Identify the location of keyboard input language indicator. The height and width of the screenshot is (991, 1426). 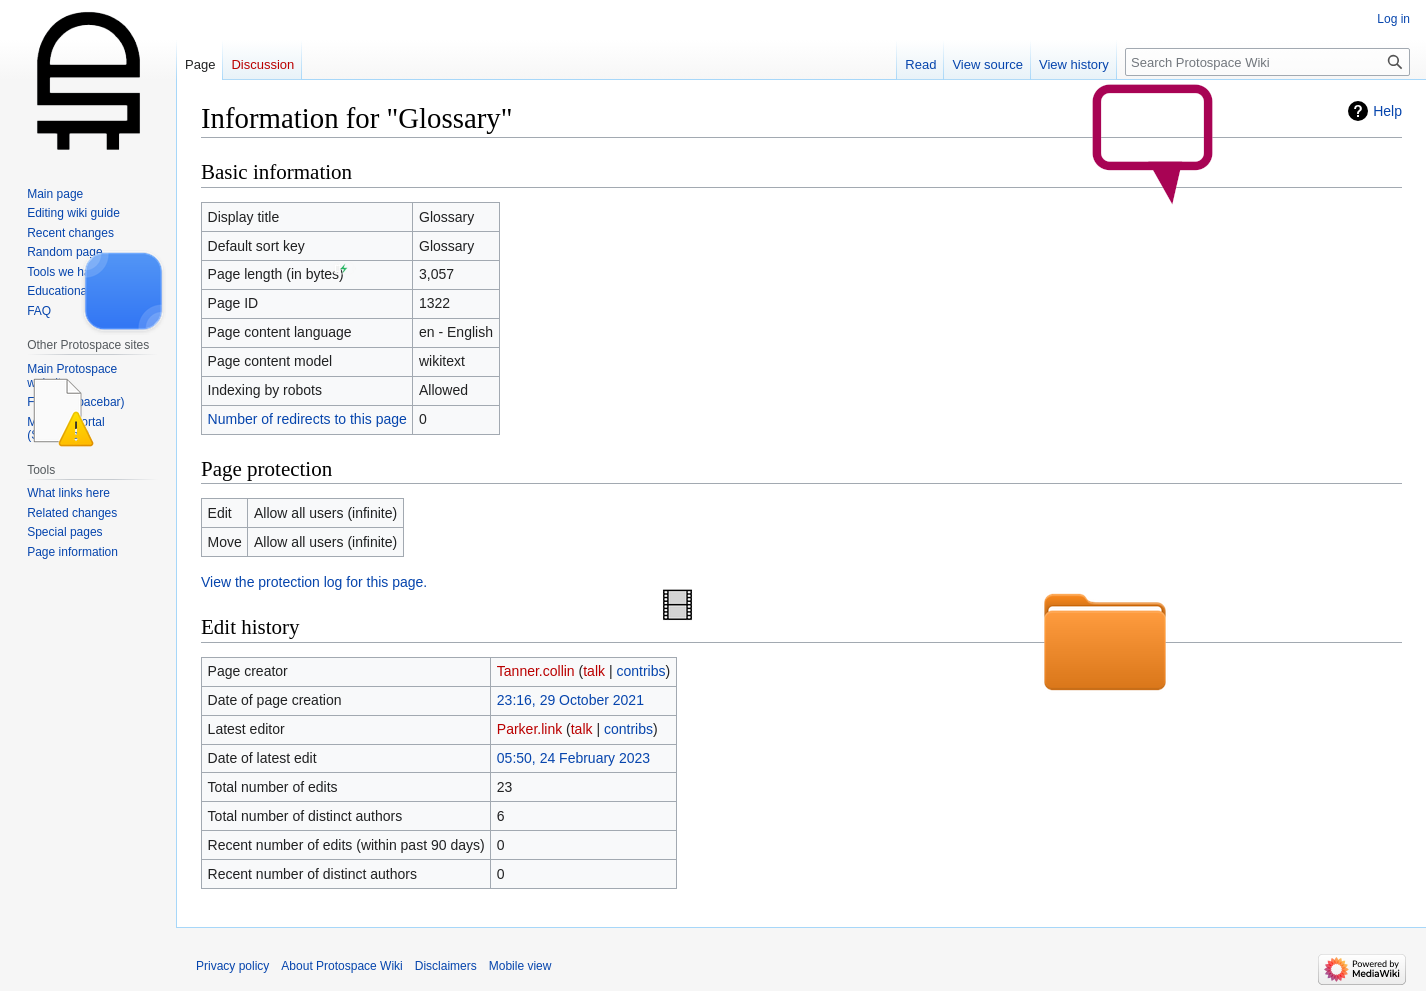
(1152, 144).